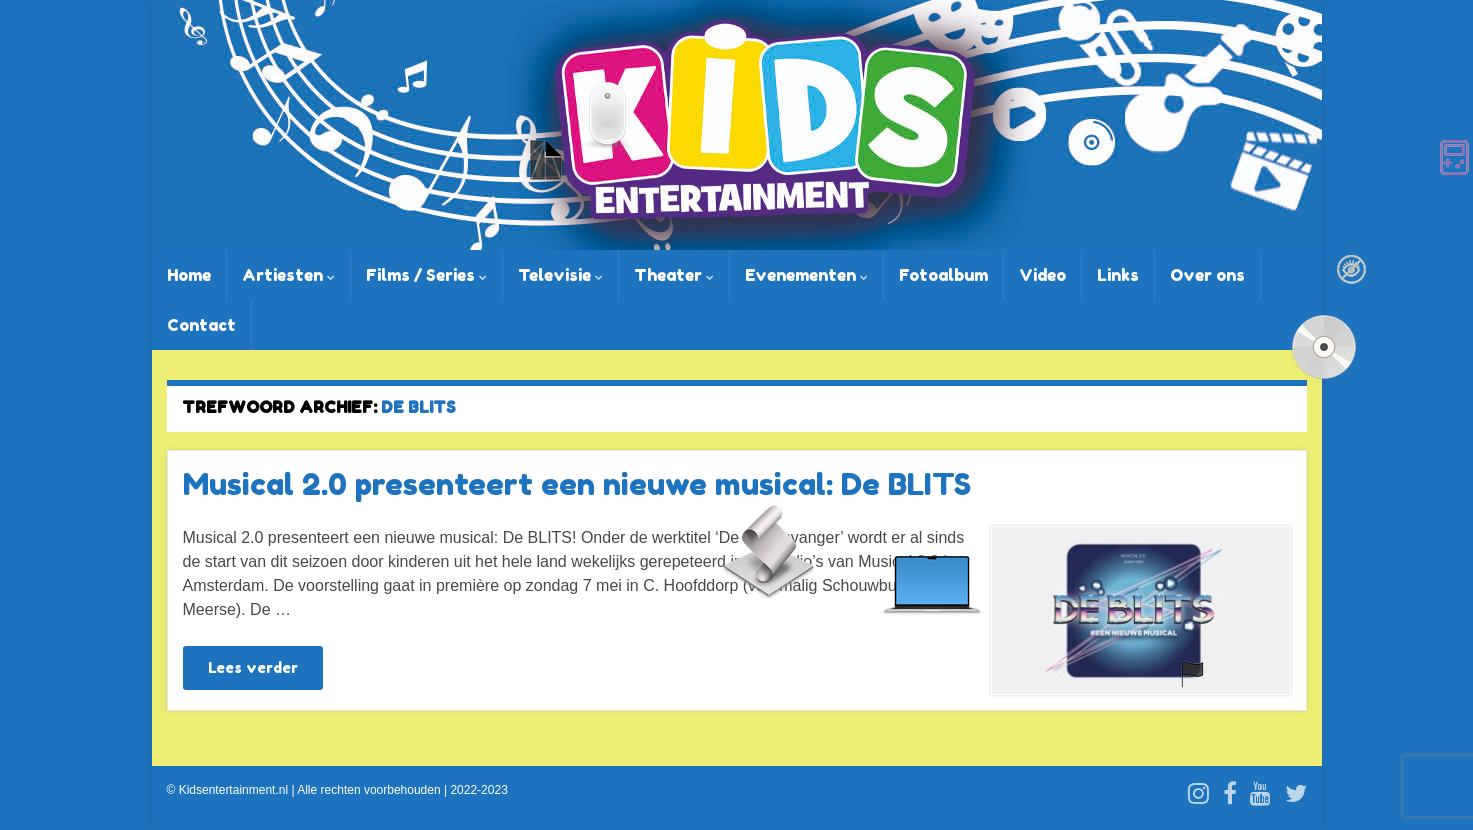 The width and height of the screenshot is (1473, 830). I want to click on run an AppleScript applet, so click(768, 550).